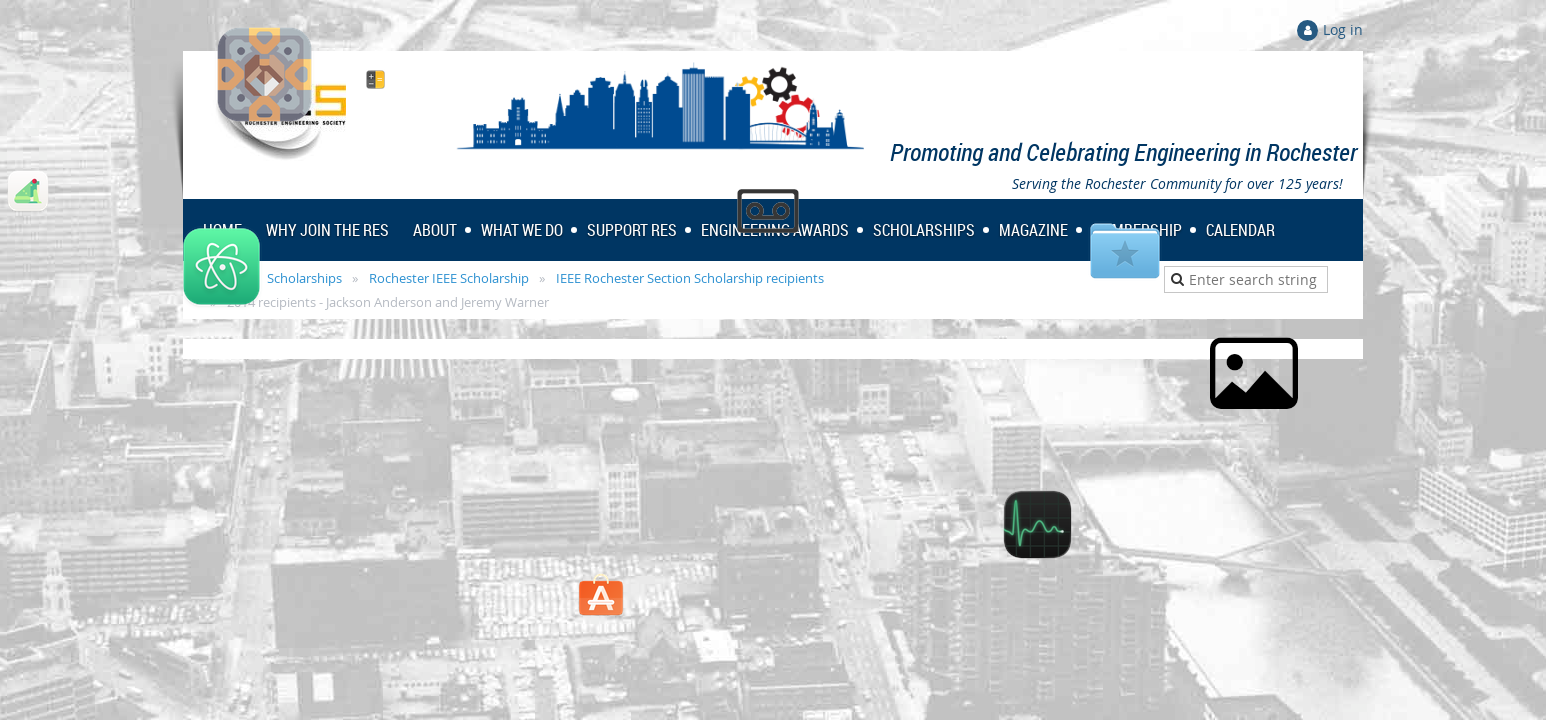 The height and width of the screenshot is (720, 1546). I want to click on open the calculator app, so click(375, 79).